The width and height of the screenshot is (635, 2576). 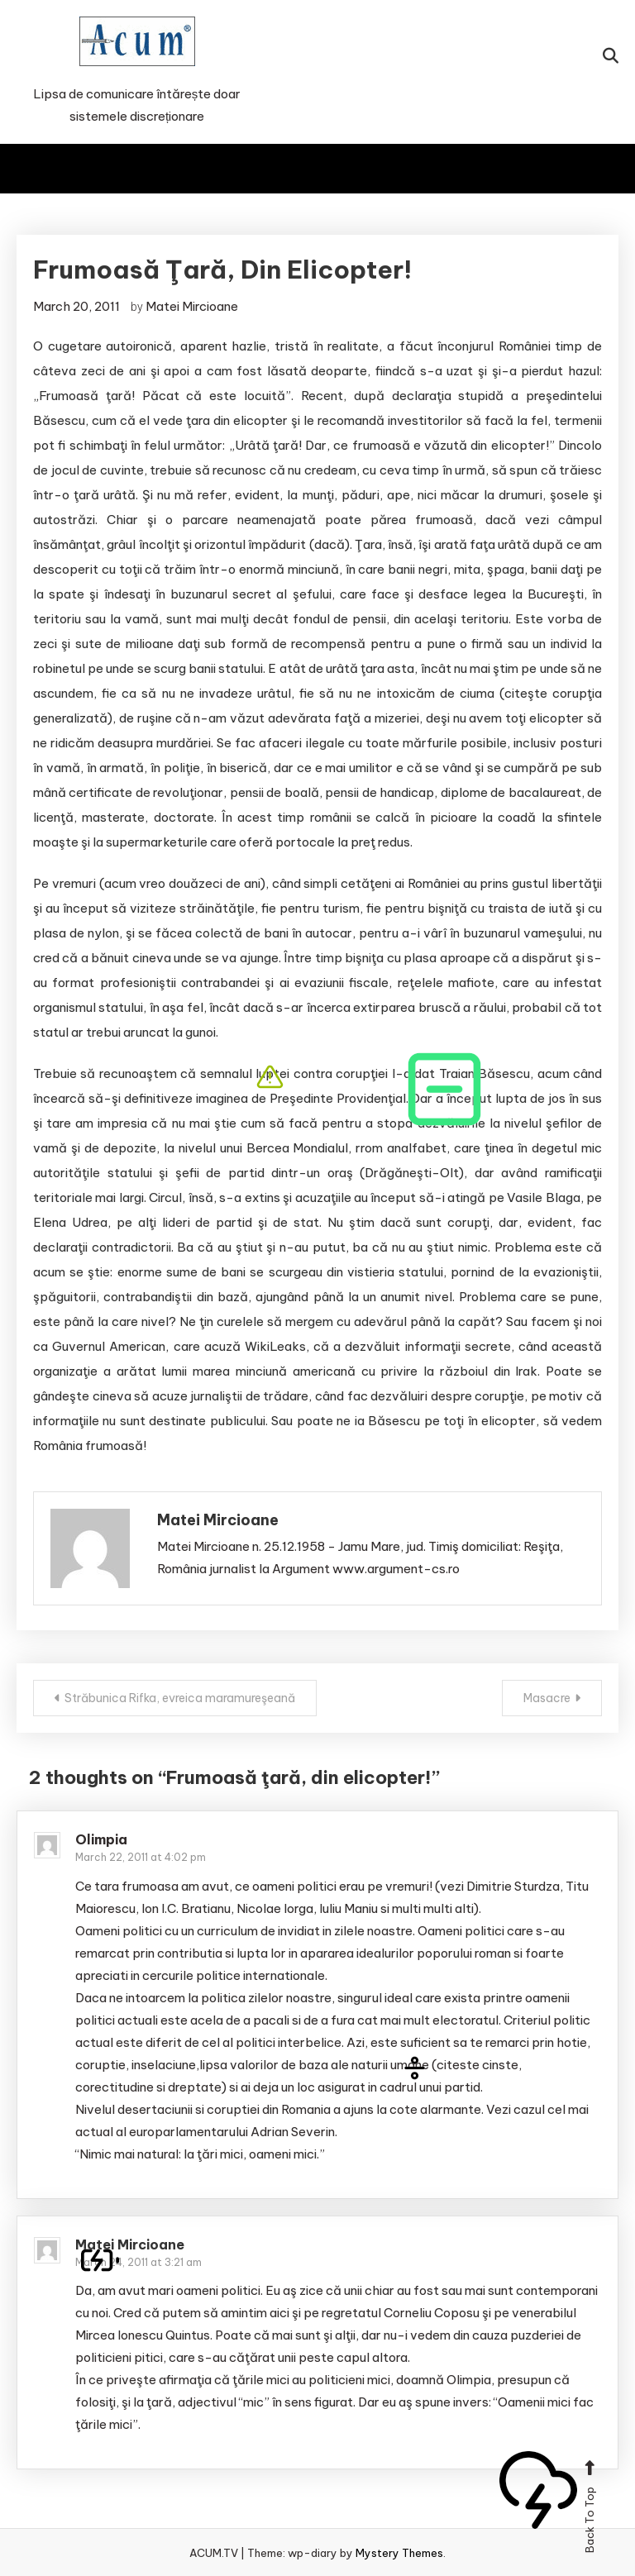 What do you see at coordinates (100, 2260) in the screenshot?
I see `indicates device is currently charging` at bounding box center [100, 2260].